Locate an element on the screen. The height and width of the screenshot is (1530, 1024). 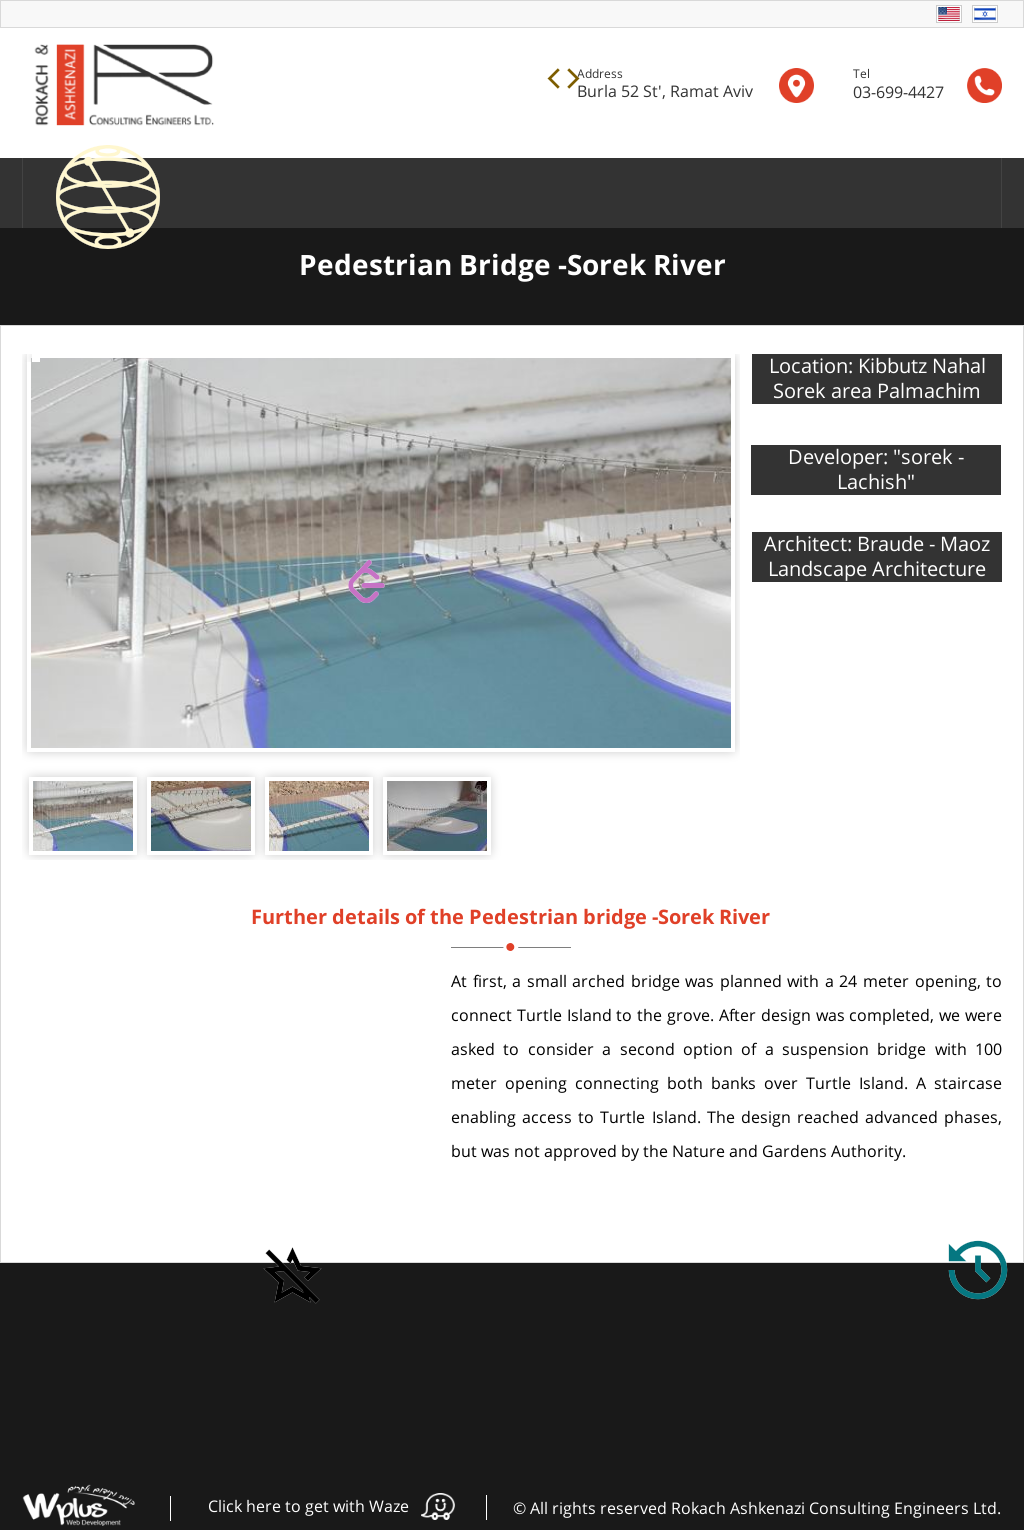
view or edit source code is located at coordinates (563, 78).